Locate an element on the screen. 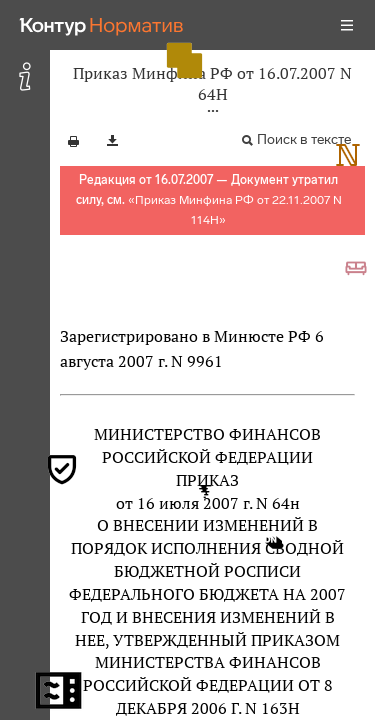  merge or unite selected layers is located at coordinates (184, 60).